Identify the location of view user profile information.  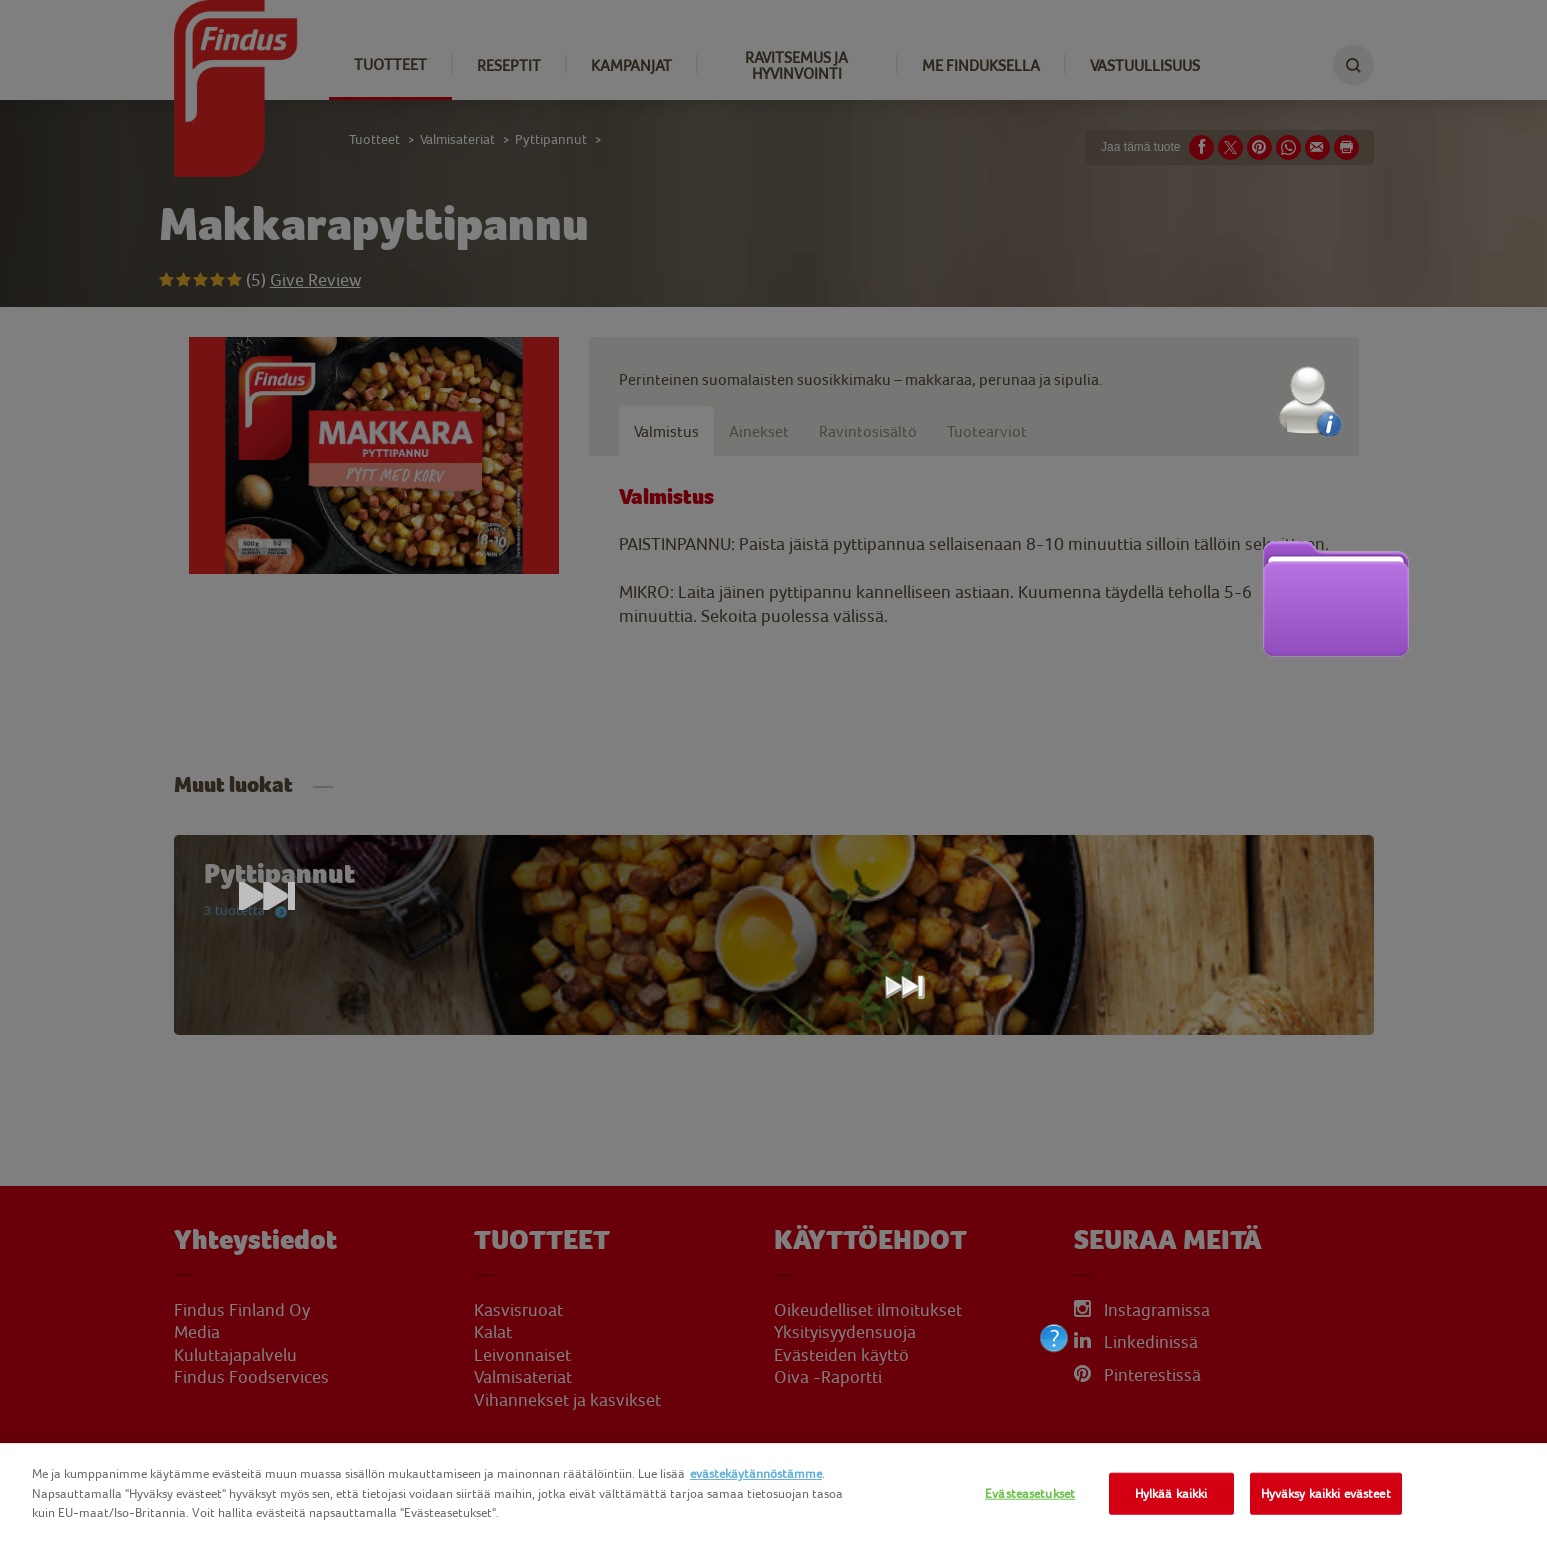
(1309, 403).